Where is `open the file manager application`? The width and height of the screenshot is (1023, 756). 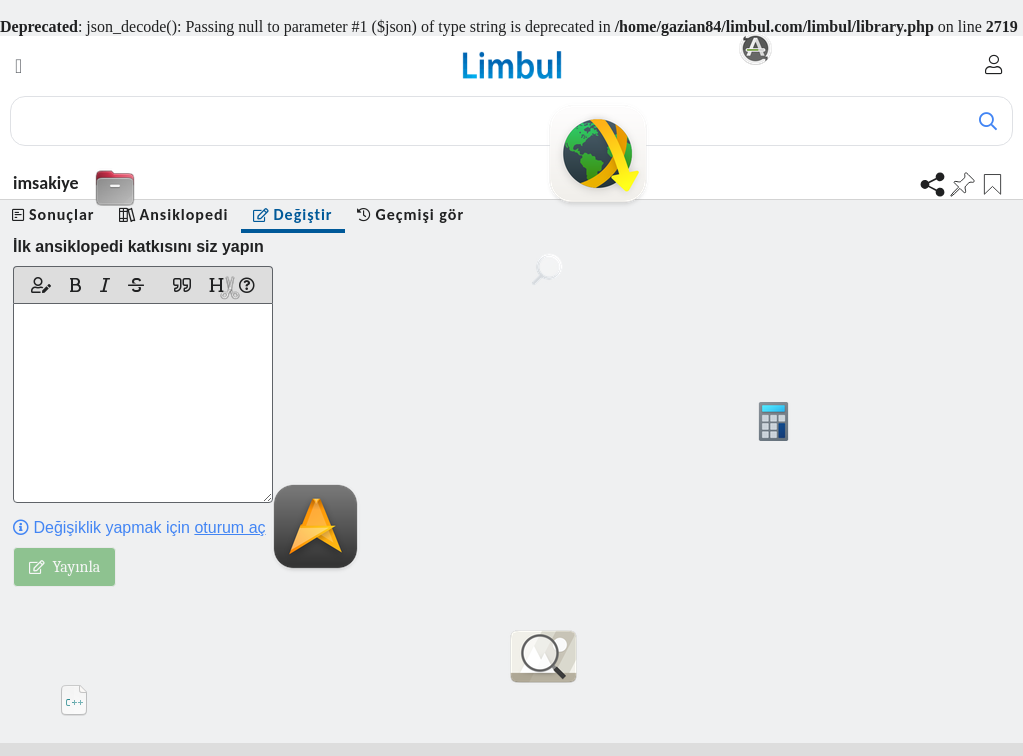
open the file manager application is located at coordinates (115, 188).